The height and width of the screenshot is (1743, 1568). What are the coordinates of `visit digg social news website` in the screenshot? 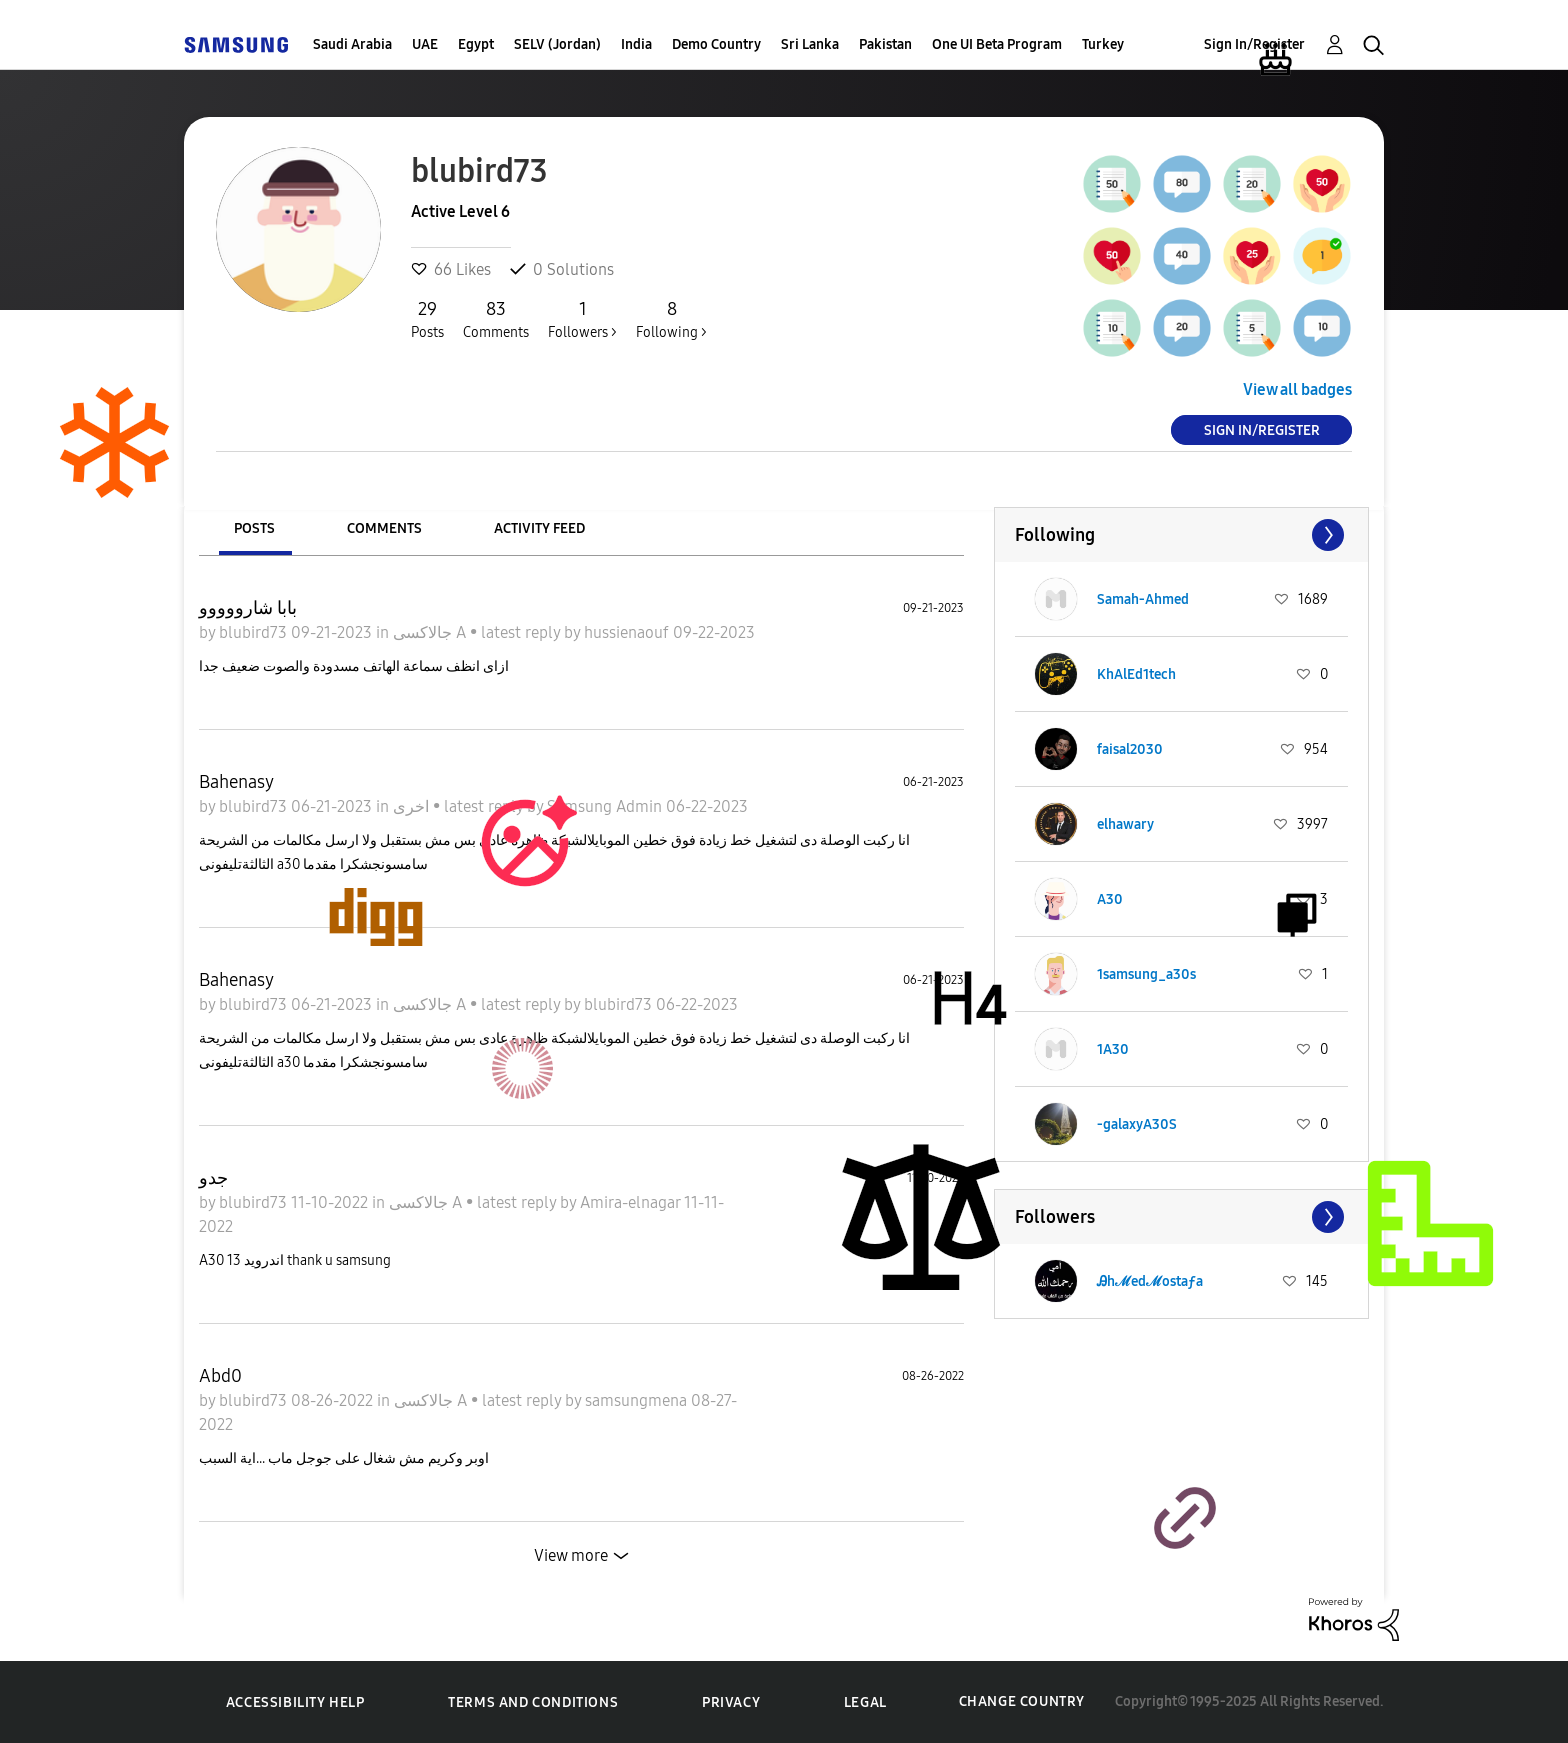 It's located at (376, 917).